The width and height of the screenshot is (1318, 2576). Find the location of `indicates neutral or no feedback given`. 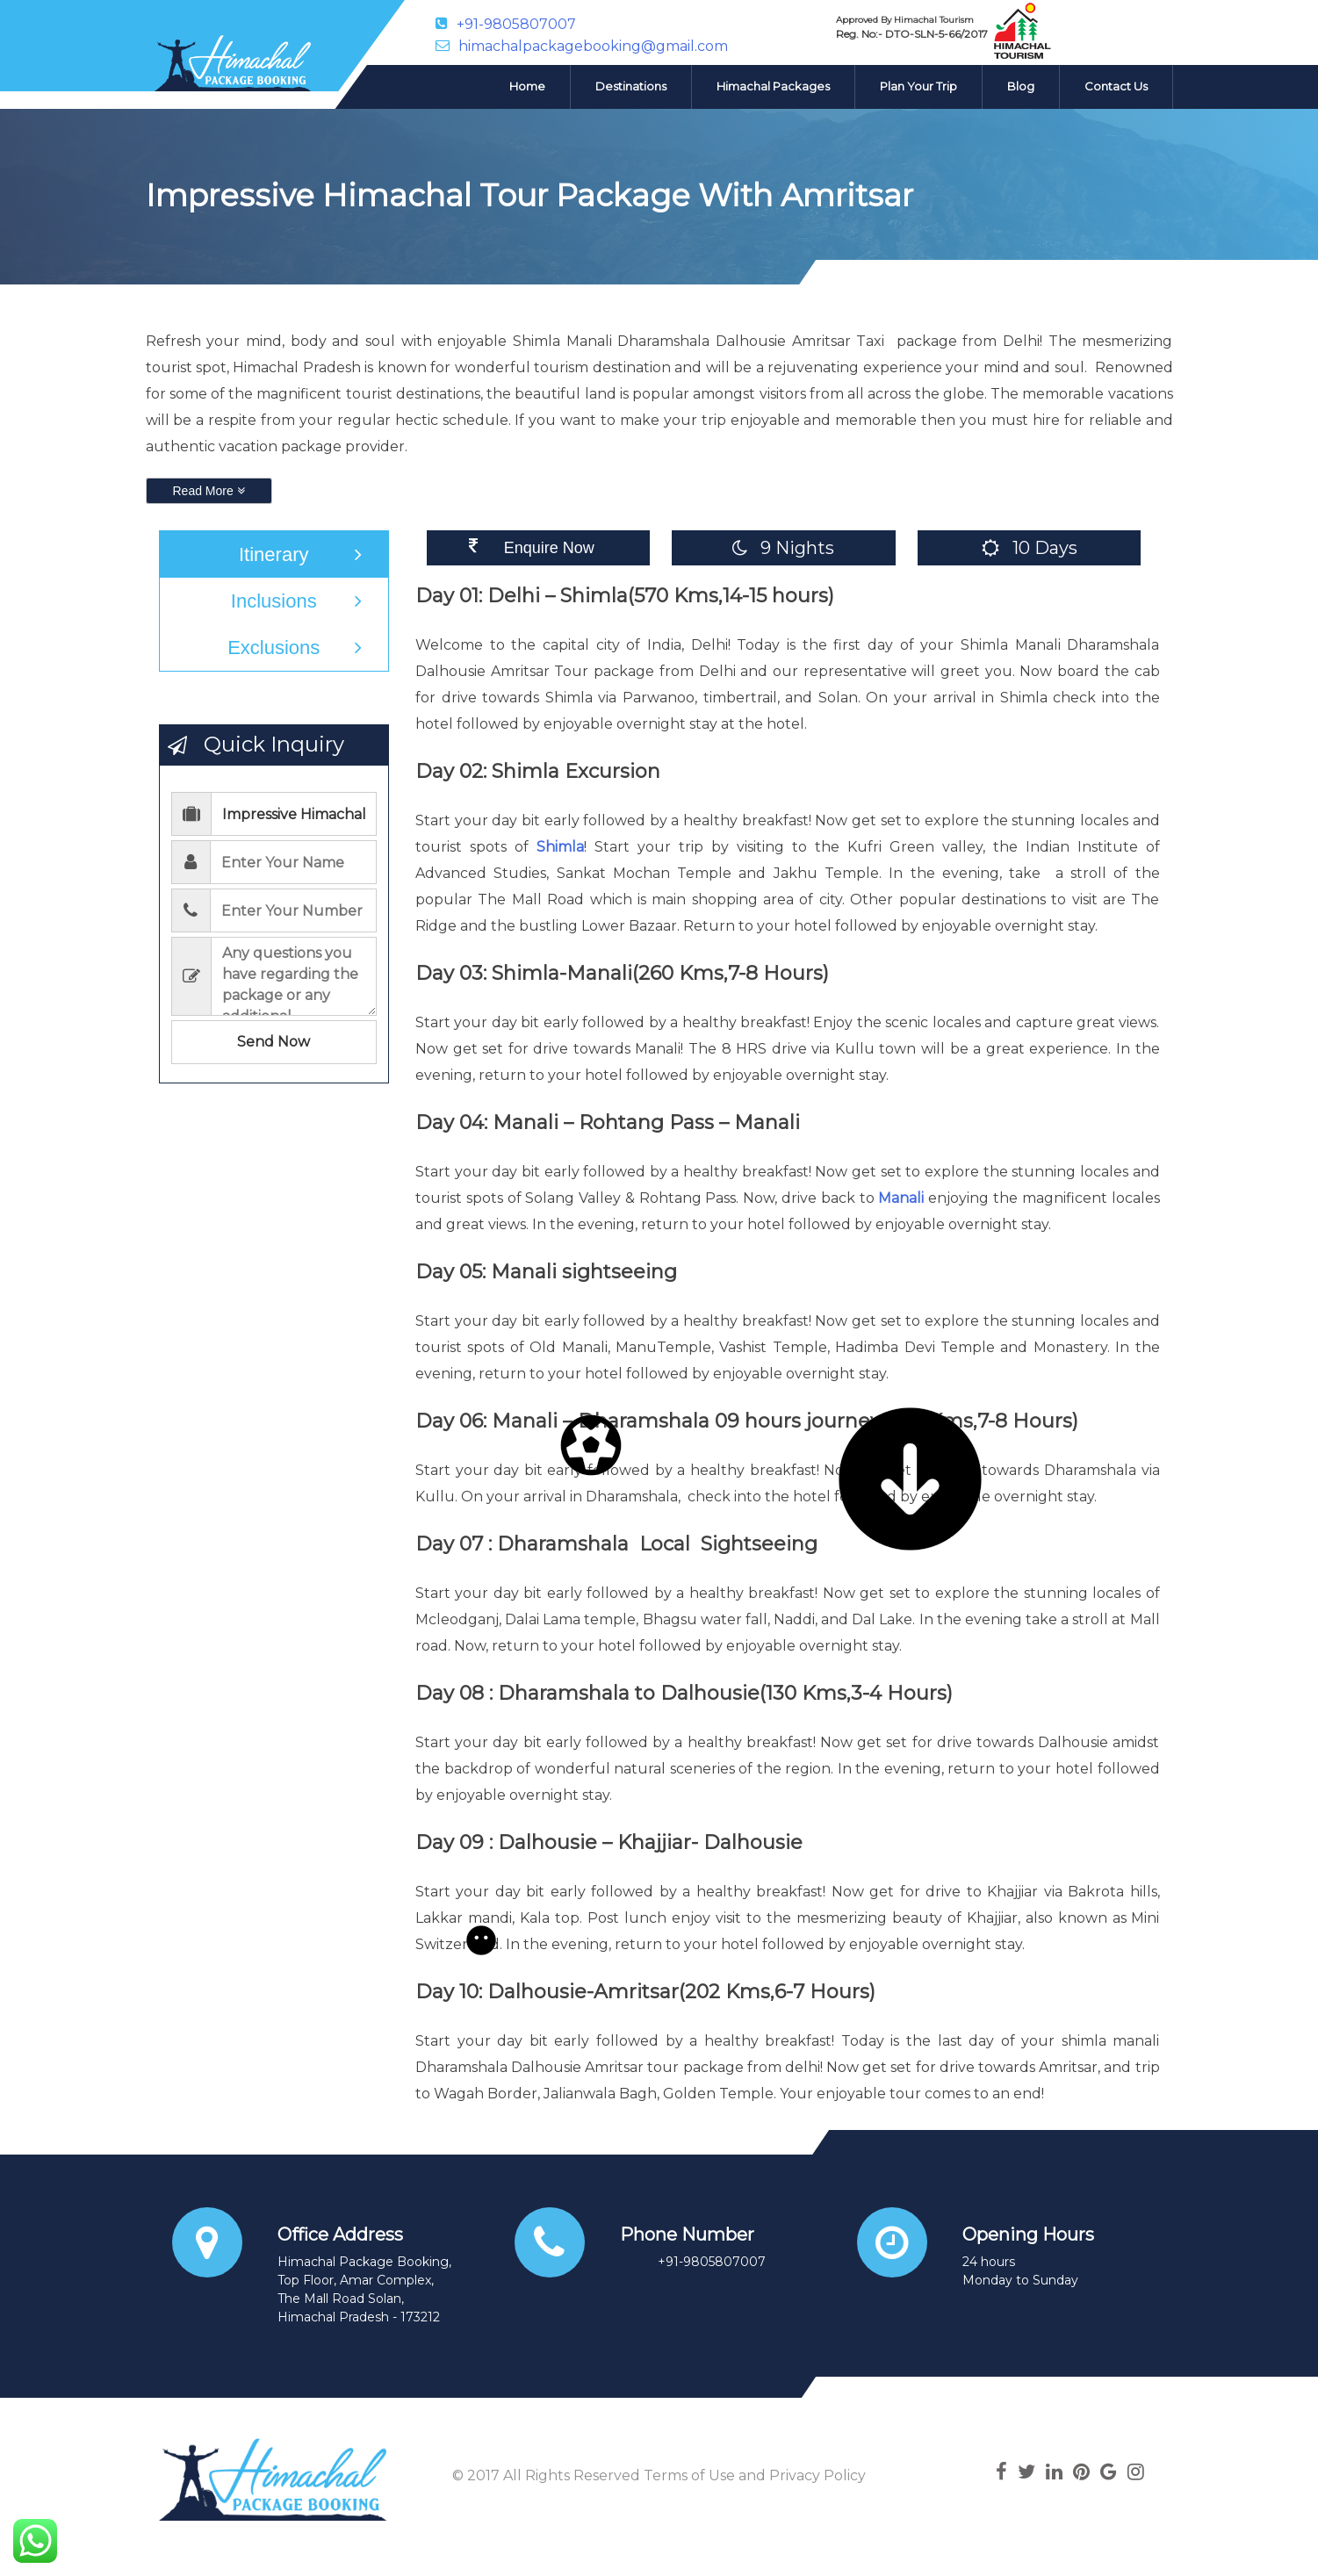

indicates neutral or no feedback given is located at coordinates (481, 1940).